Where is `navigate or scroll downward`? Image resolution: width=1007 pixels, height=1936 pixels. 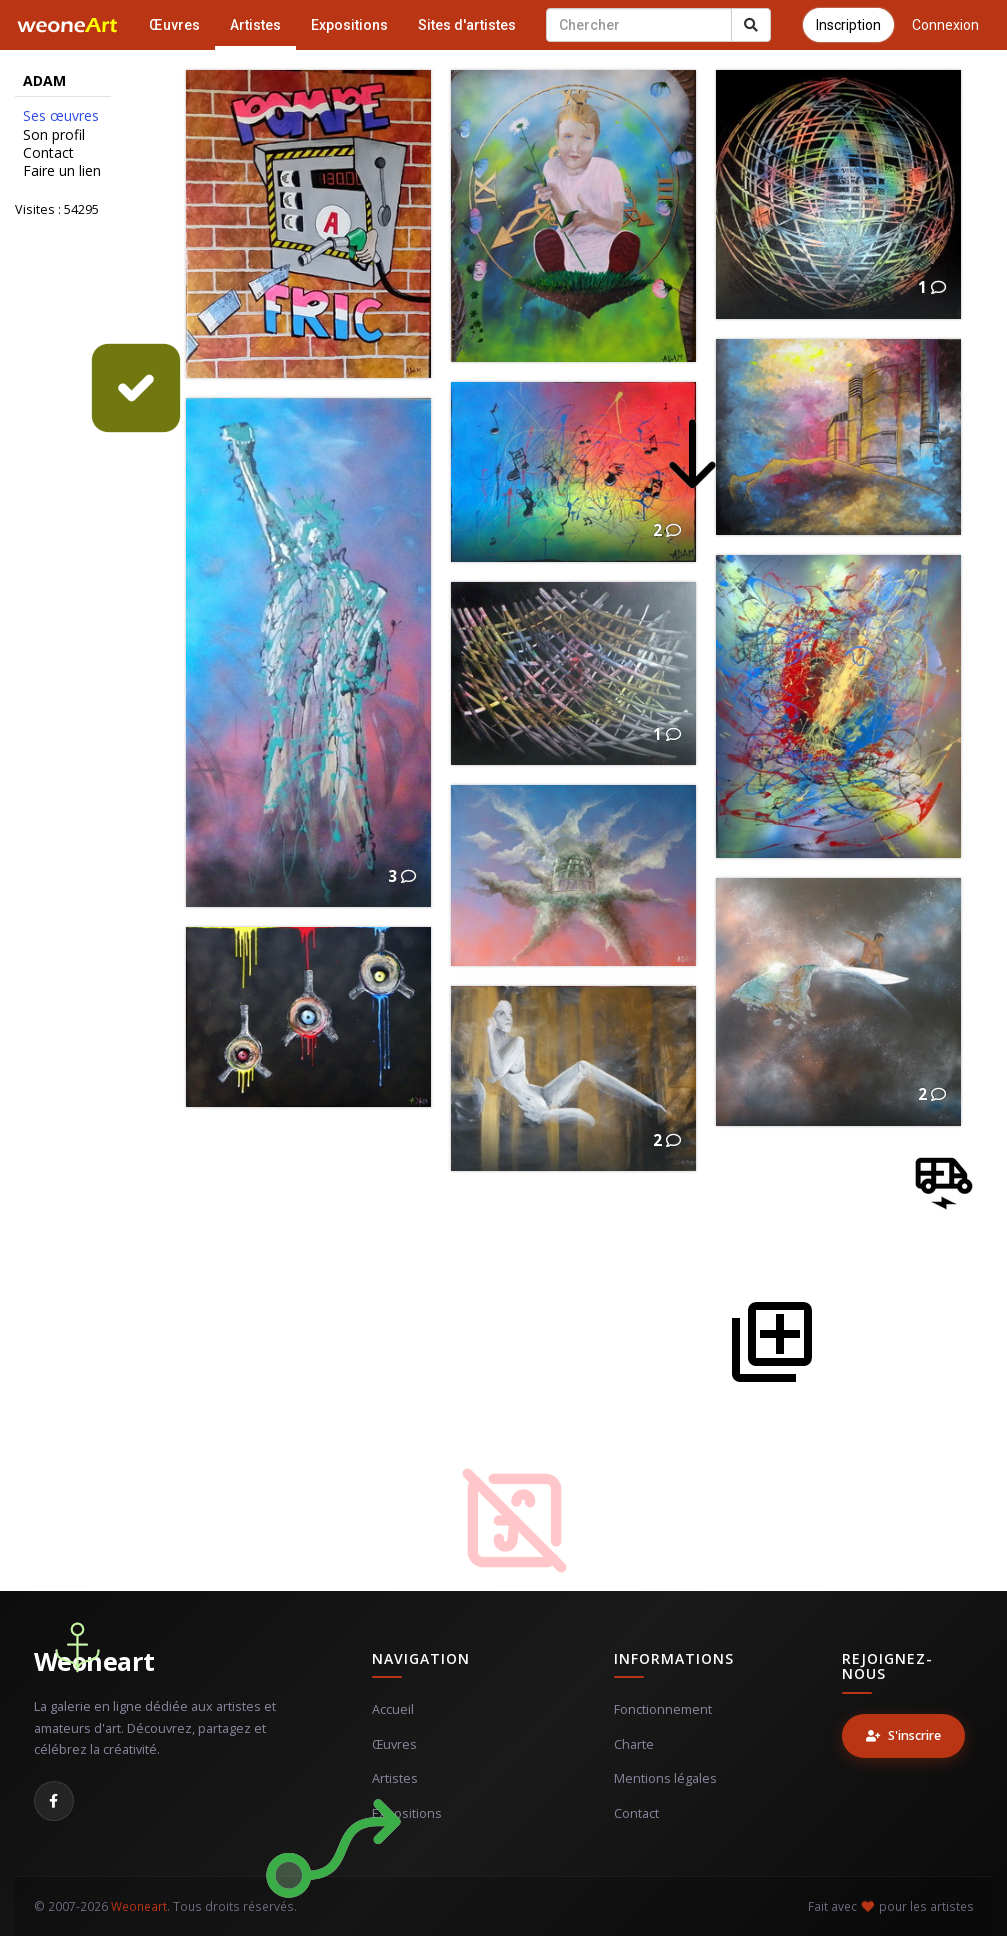 navigate or scroll downward is located at coordinates (692, 454).